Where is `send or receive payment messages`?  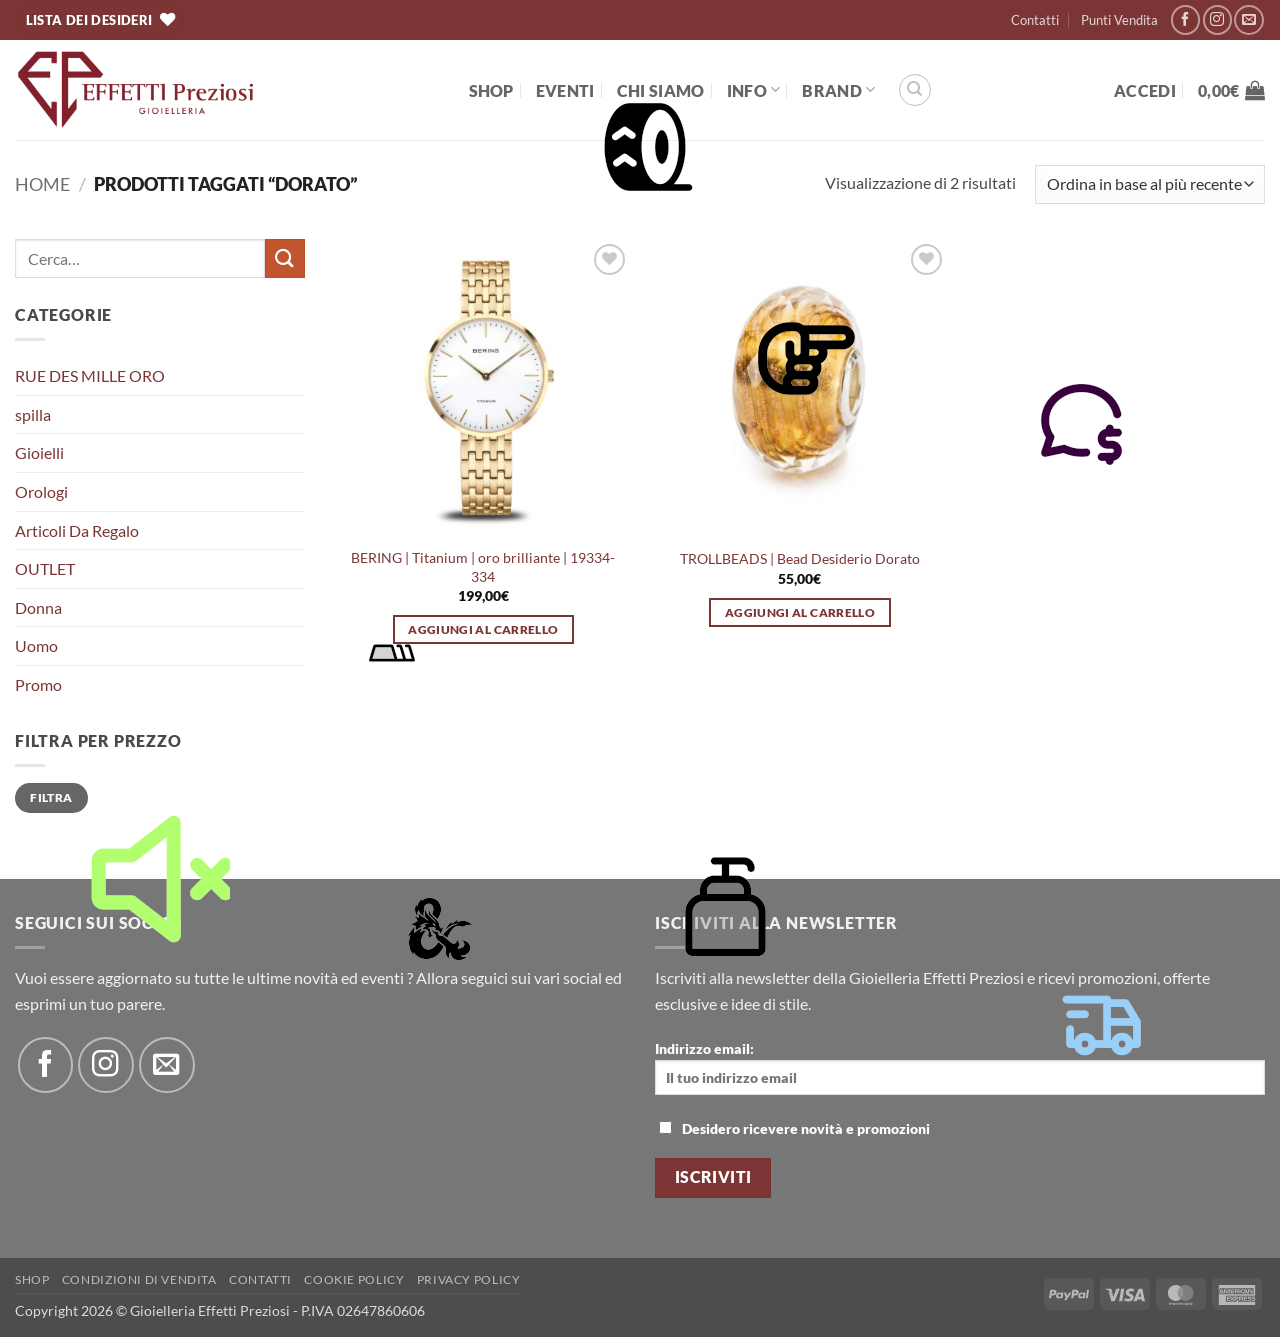 send or receive payment messages is located at coordinates (1081, 420).